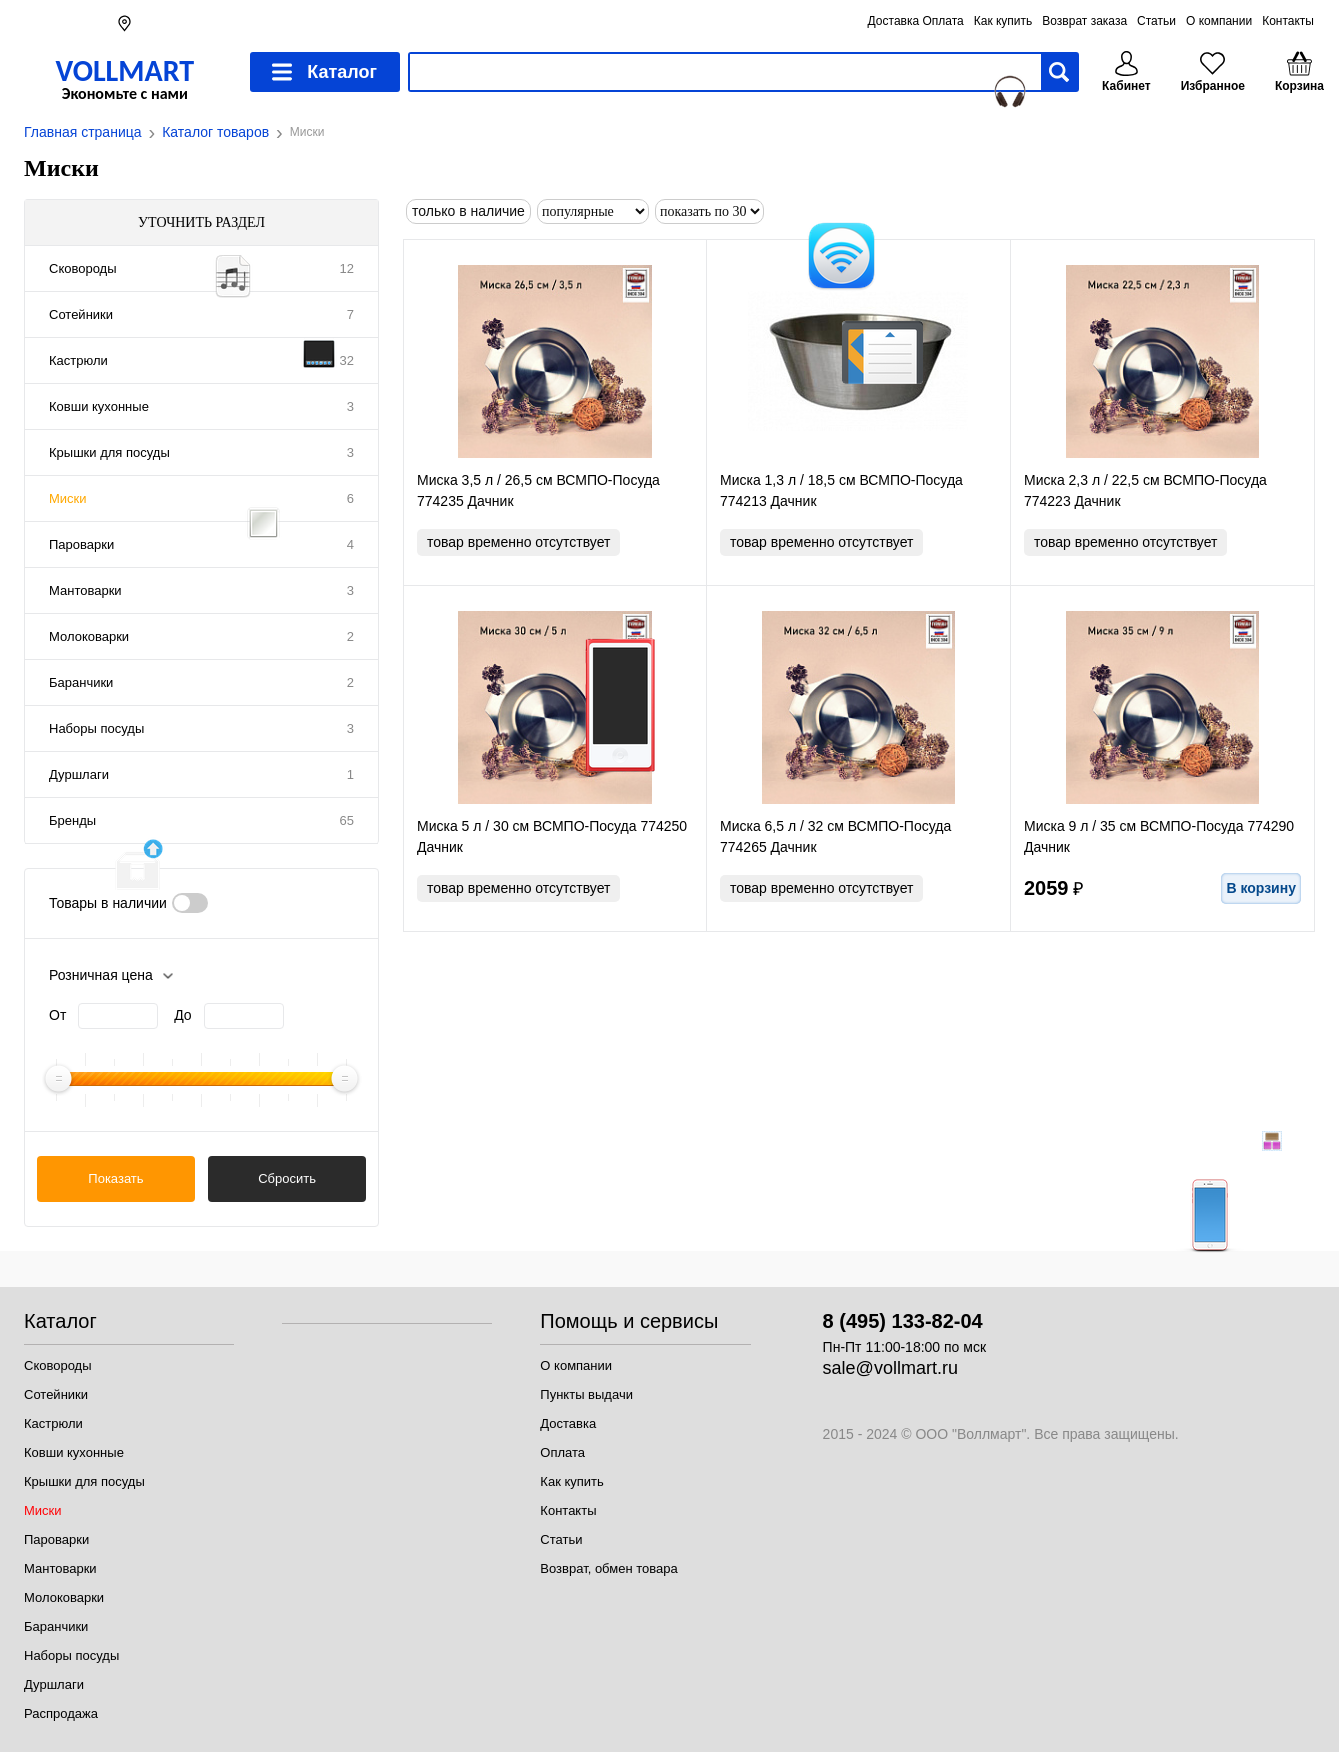 Image resolution: width=1339 pixels, height=1752 pixels. I want to click on open AirPort Utility to manage wireless network settings, so click(841, 255).